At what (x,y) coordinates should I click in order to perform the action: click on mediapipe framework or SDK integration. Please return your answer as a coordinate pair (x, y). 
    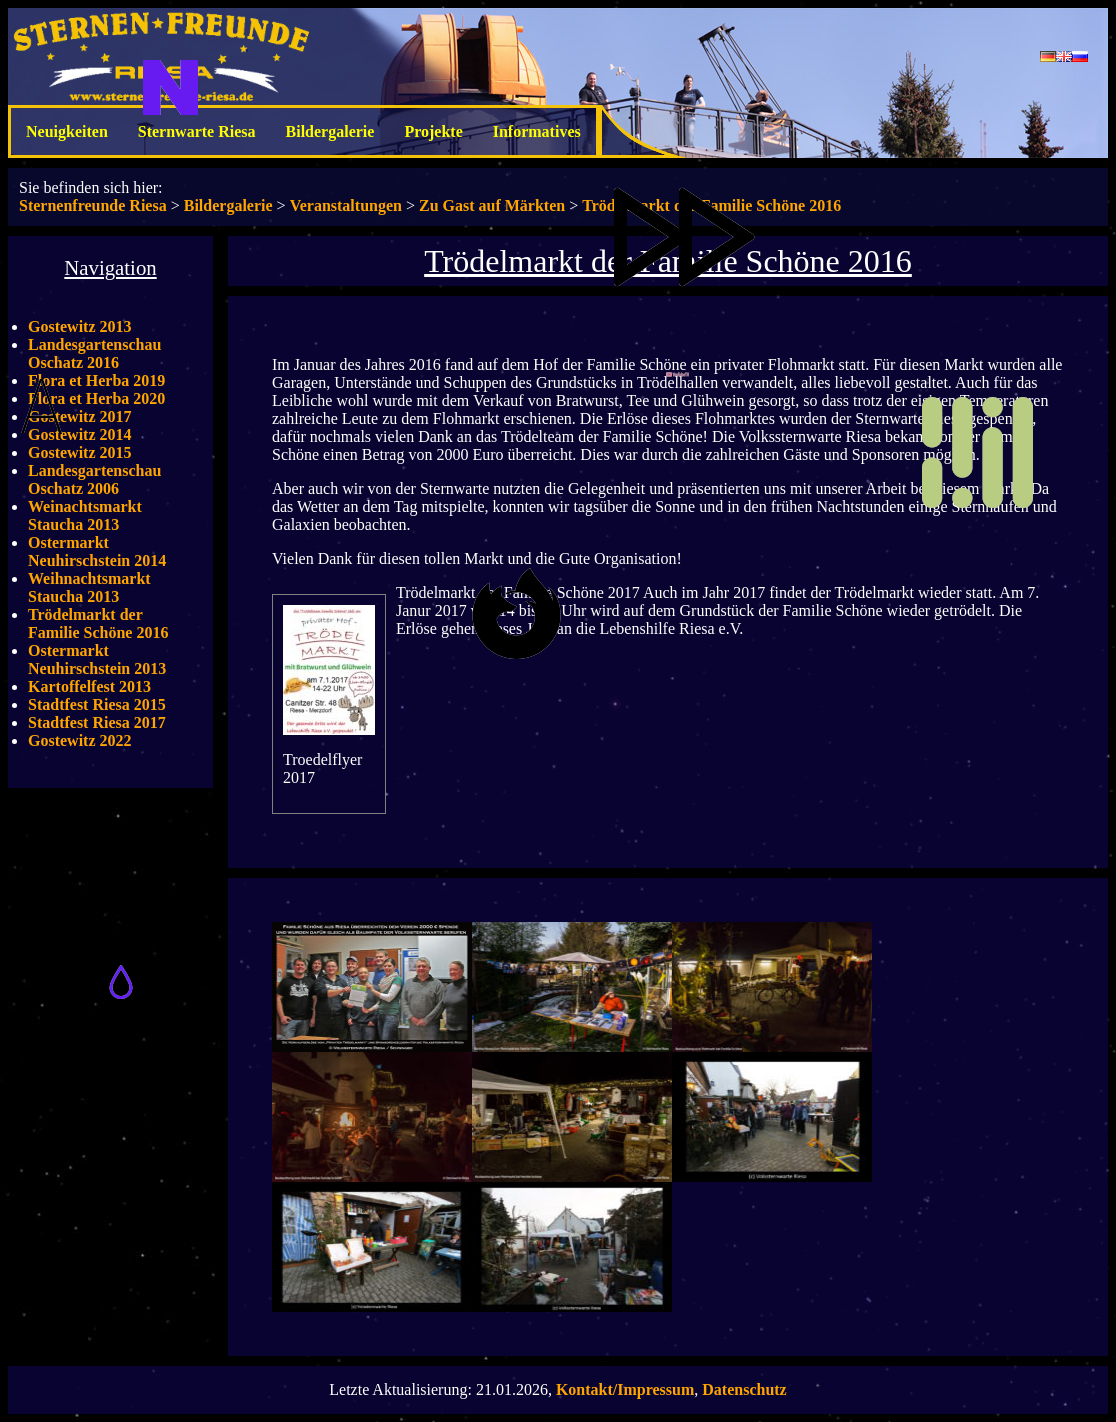
    Looking at the image, I should click on (977, 452).